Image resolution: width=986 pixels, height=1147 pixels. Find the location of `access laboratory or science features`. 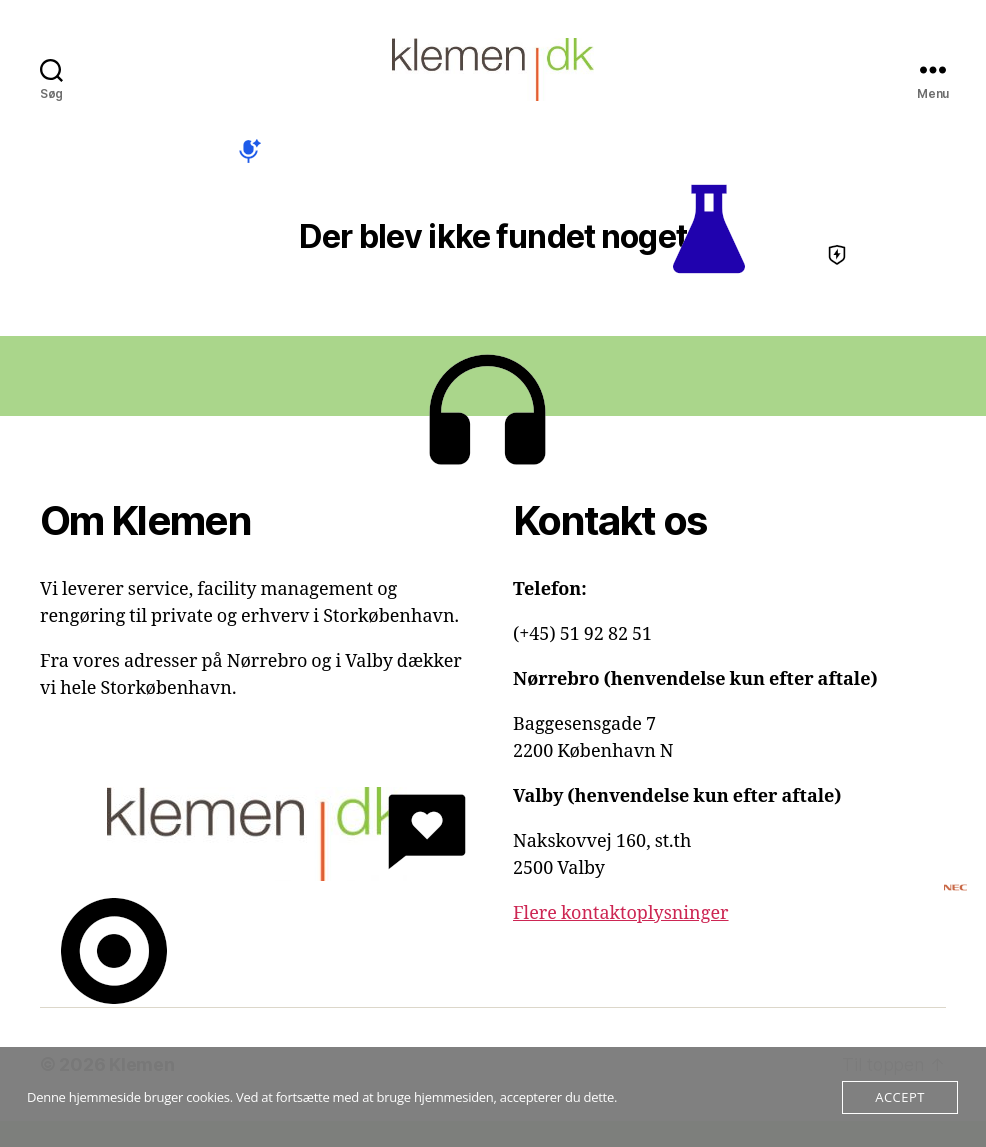

access laboratory or science features is located at coordinates (709, 229).